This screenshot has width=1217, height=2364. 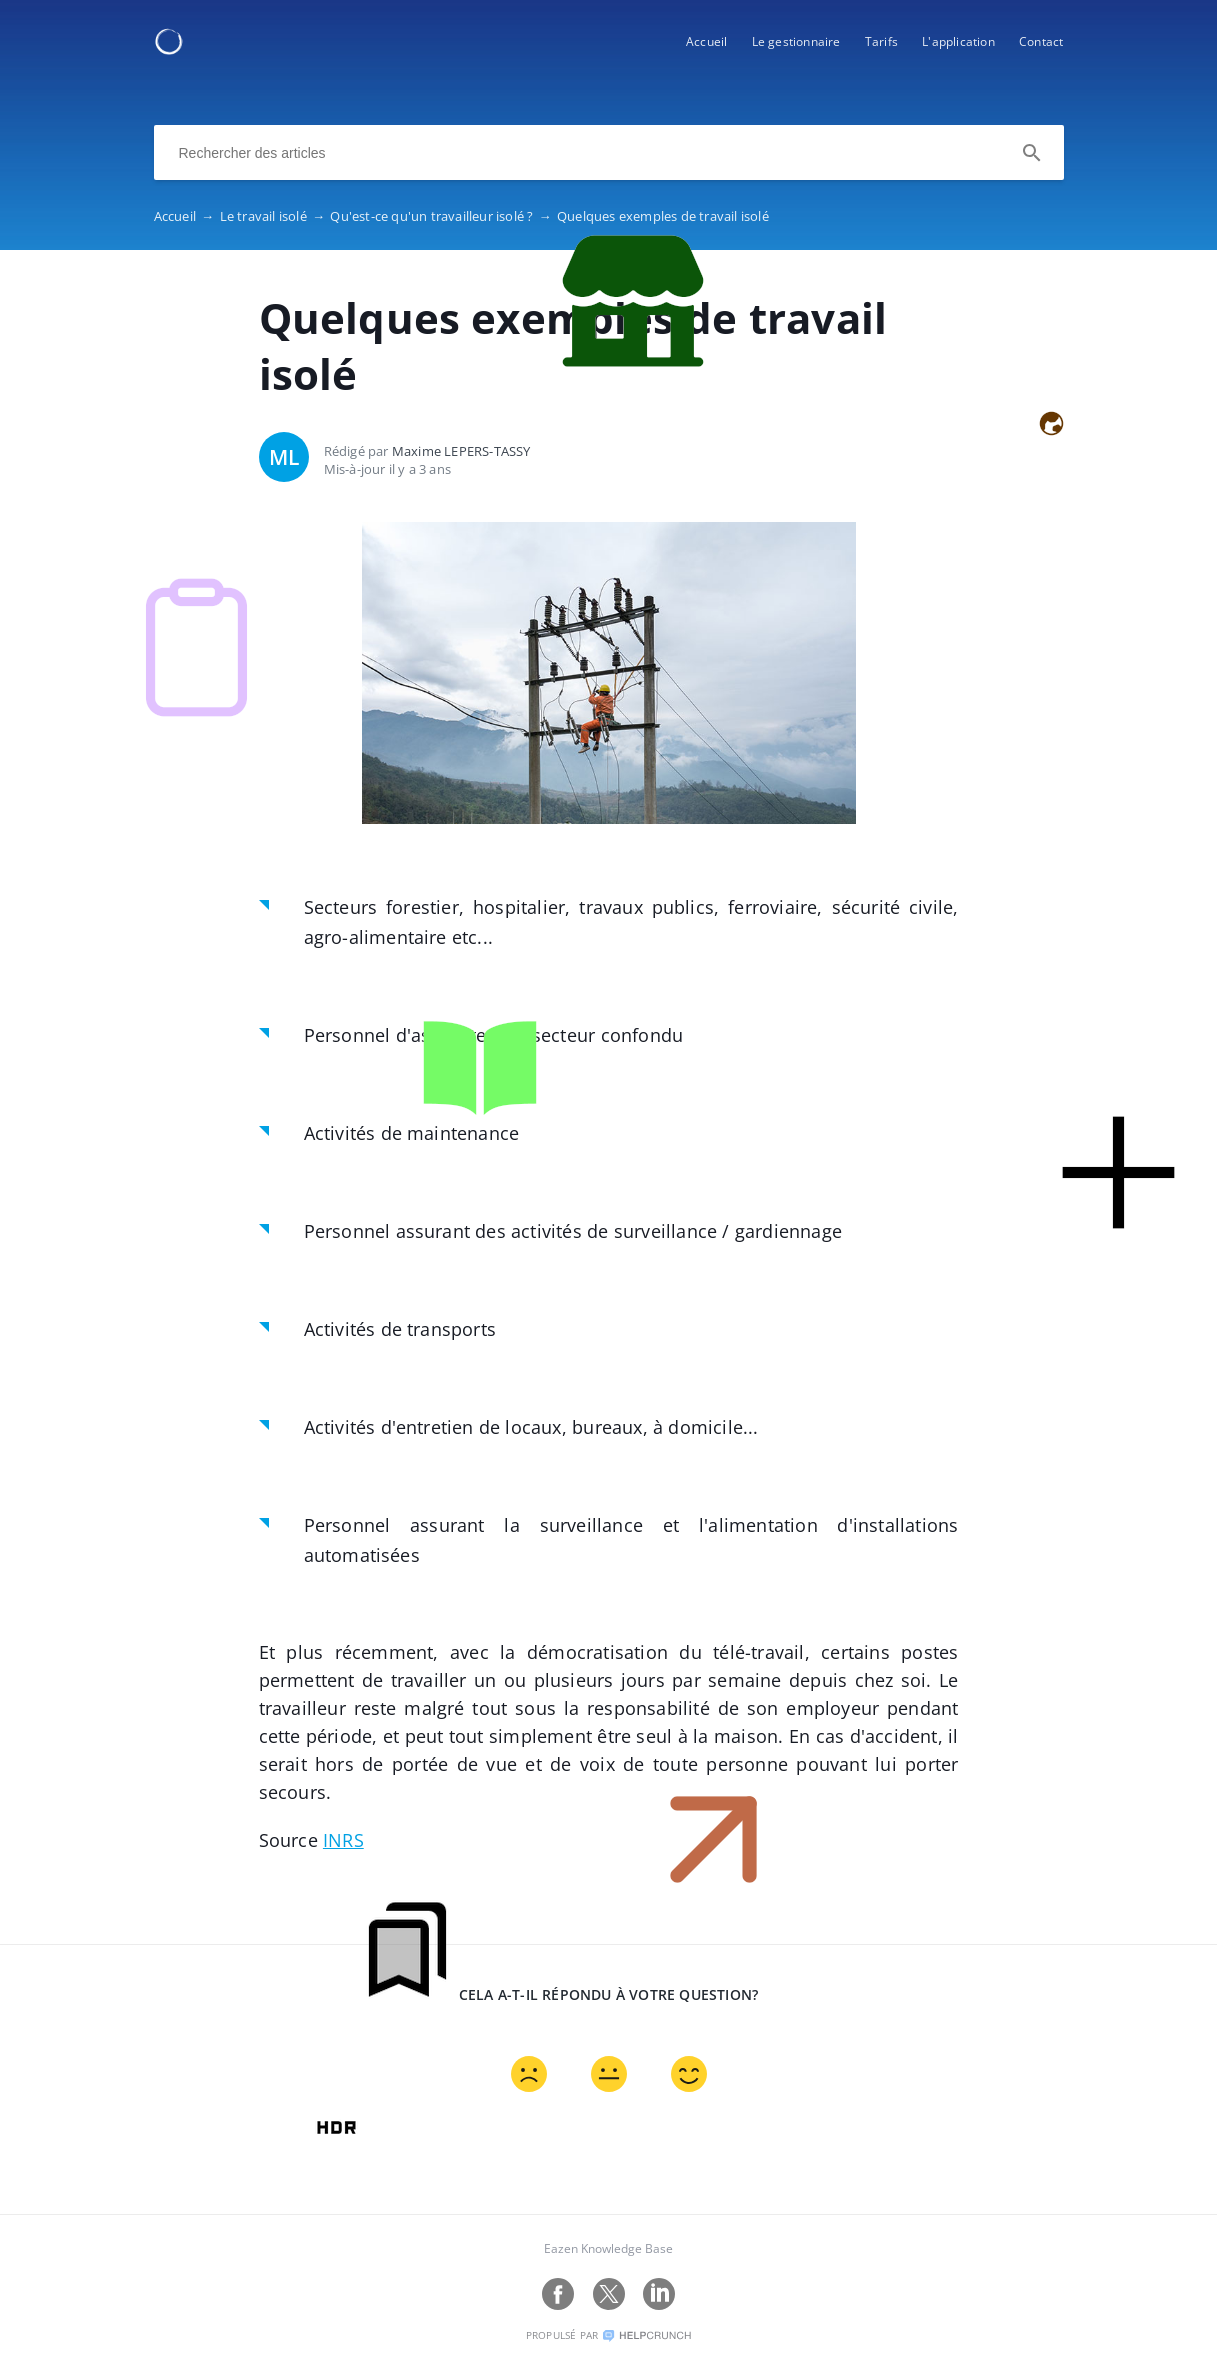 I want to click on open your library or reading list, so click(x=480, y=1070).